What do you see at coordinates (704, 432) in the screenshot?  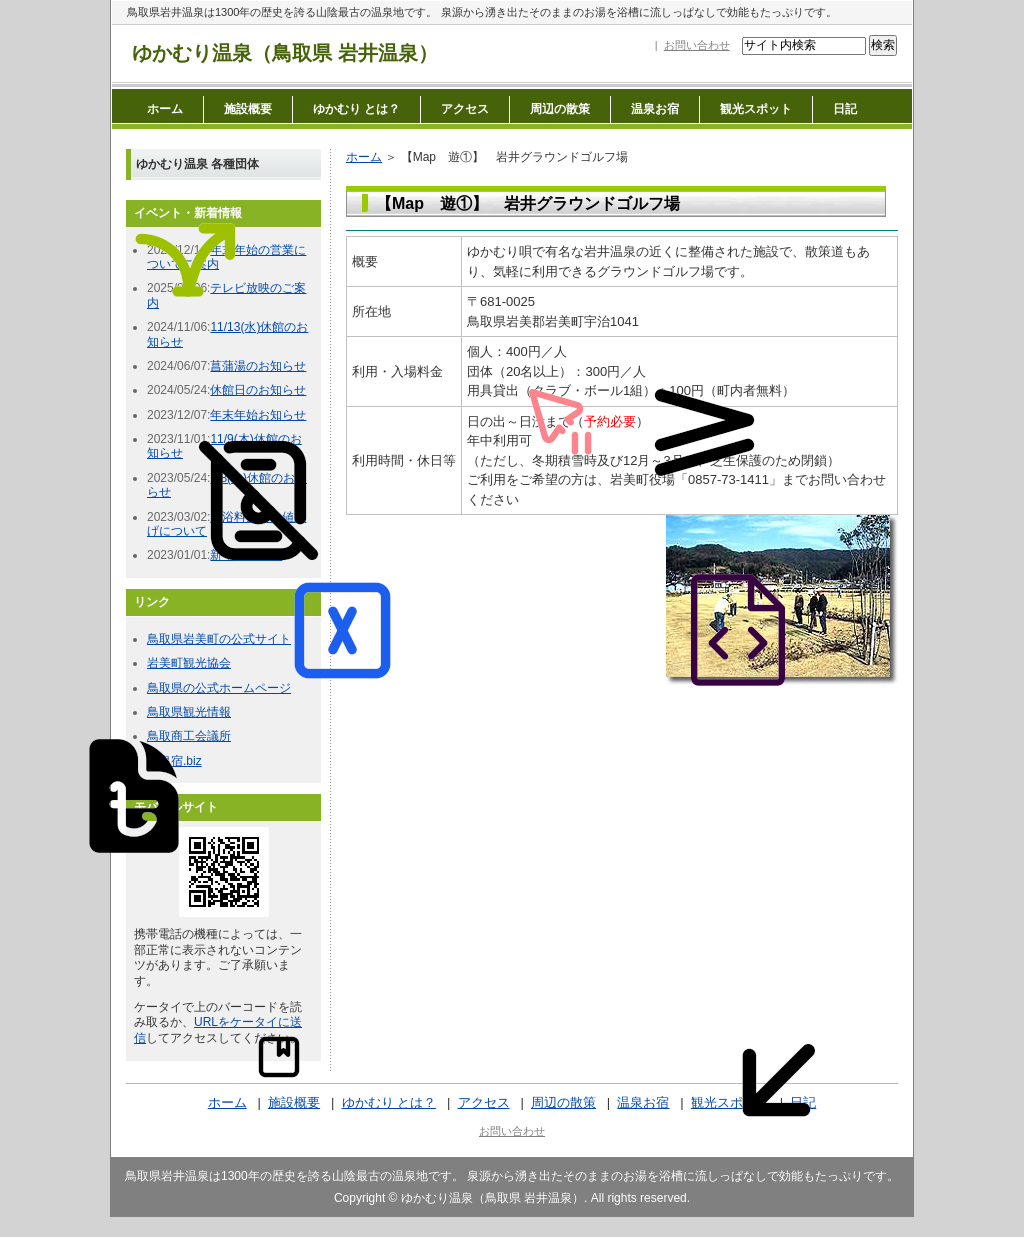 I see `greater than or equal to mathematical operator` at bounding box center [704, 432].